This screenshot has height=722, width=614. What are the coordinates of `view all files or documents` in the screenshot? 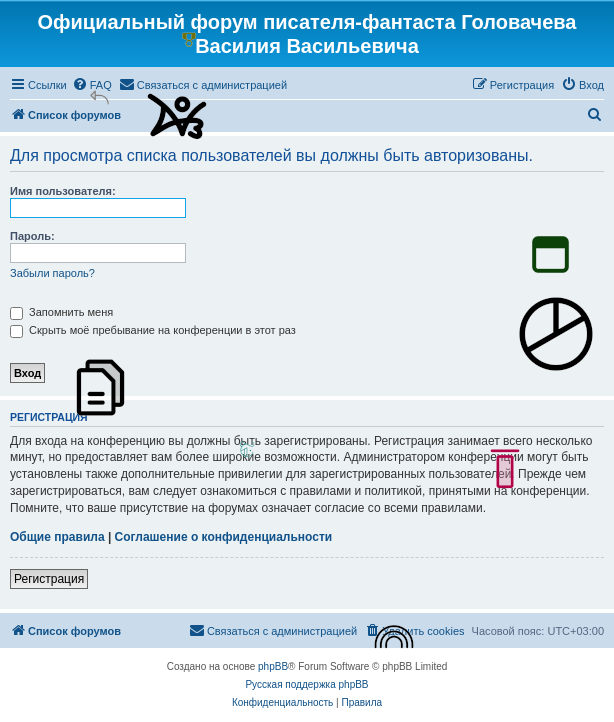 It's located at (100, 387).